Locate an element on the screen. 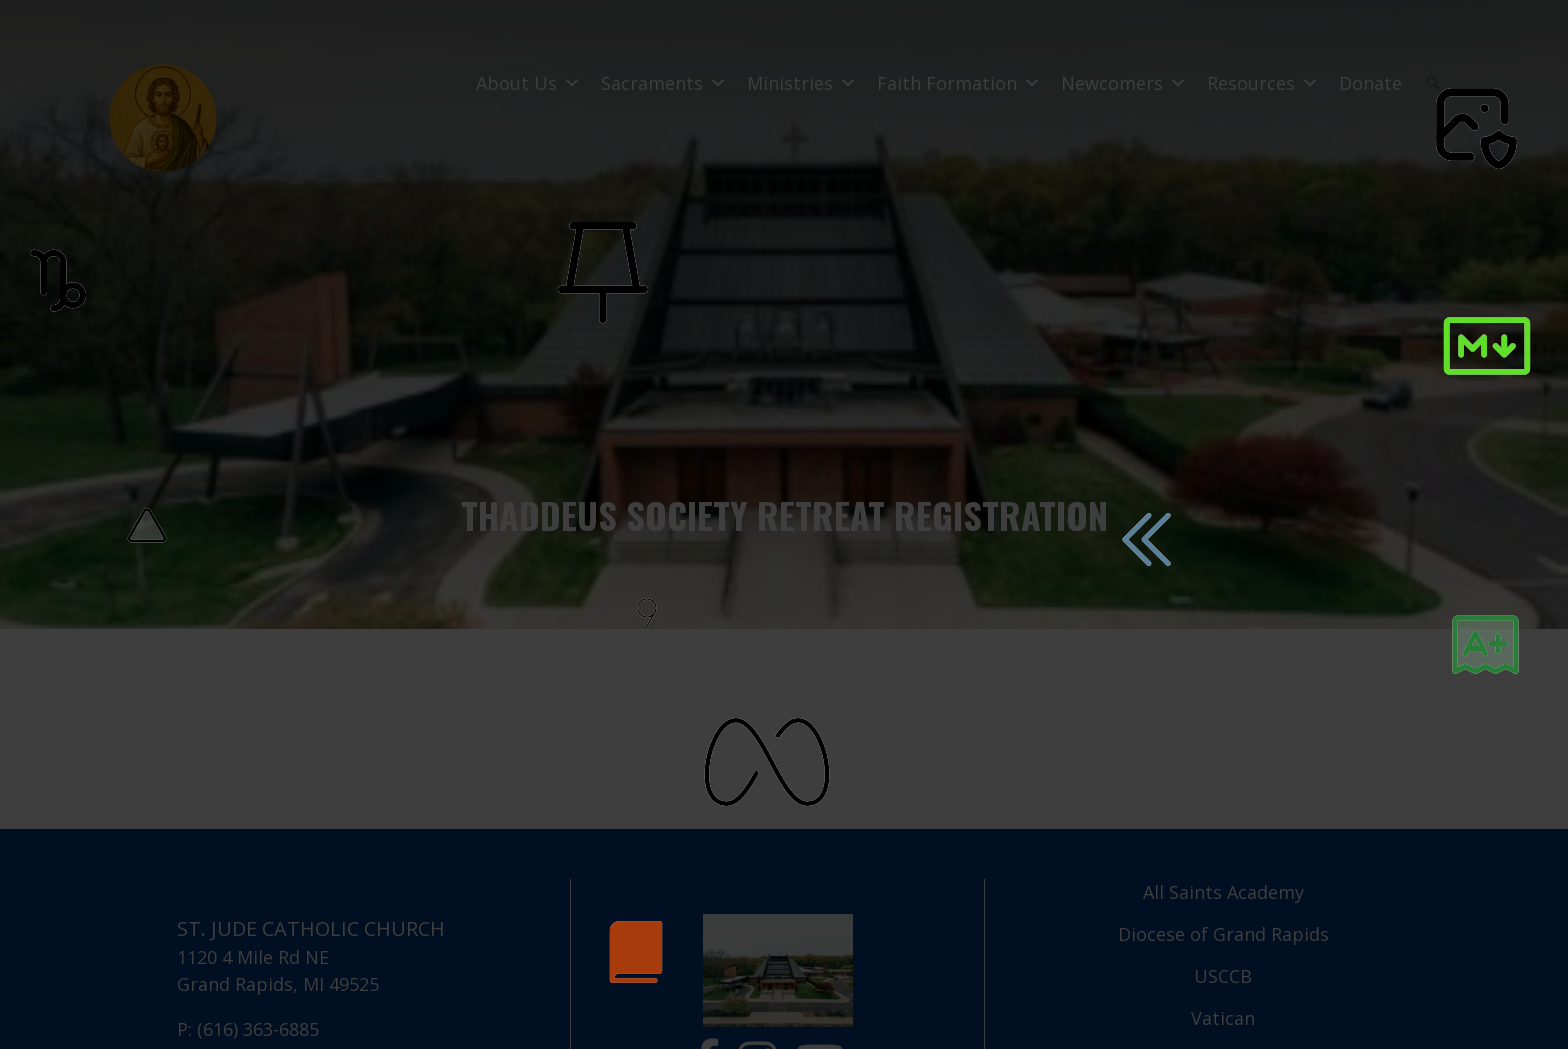  open library or reading list is located at coordinates (636, 952).